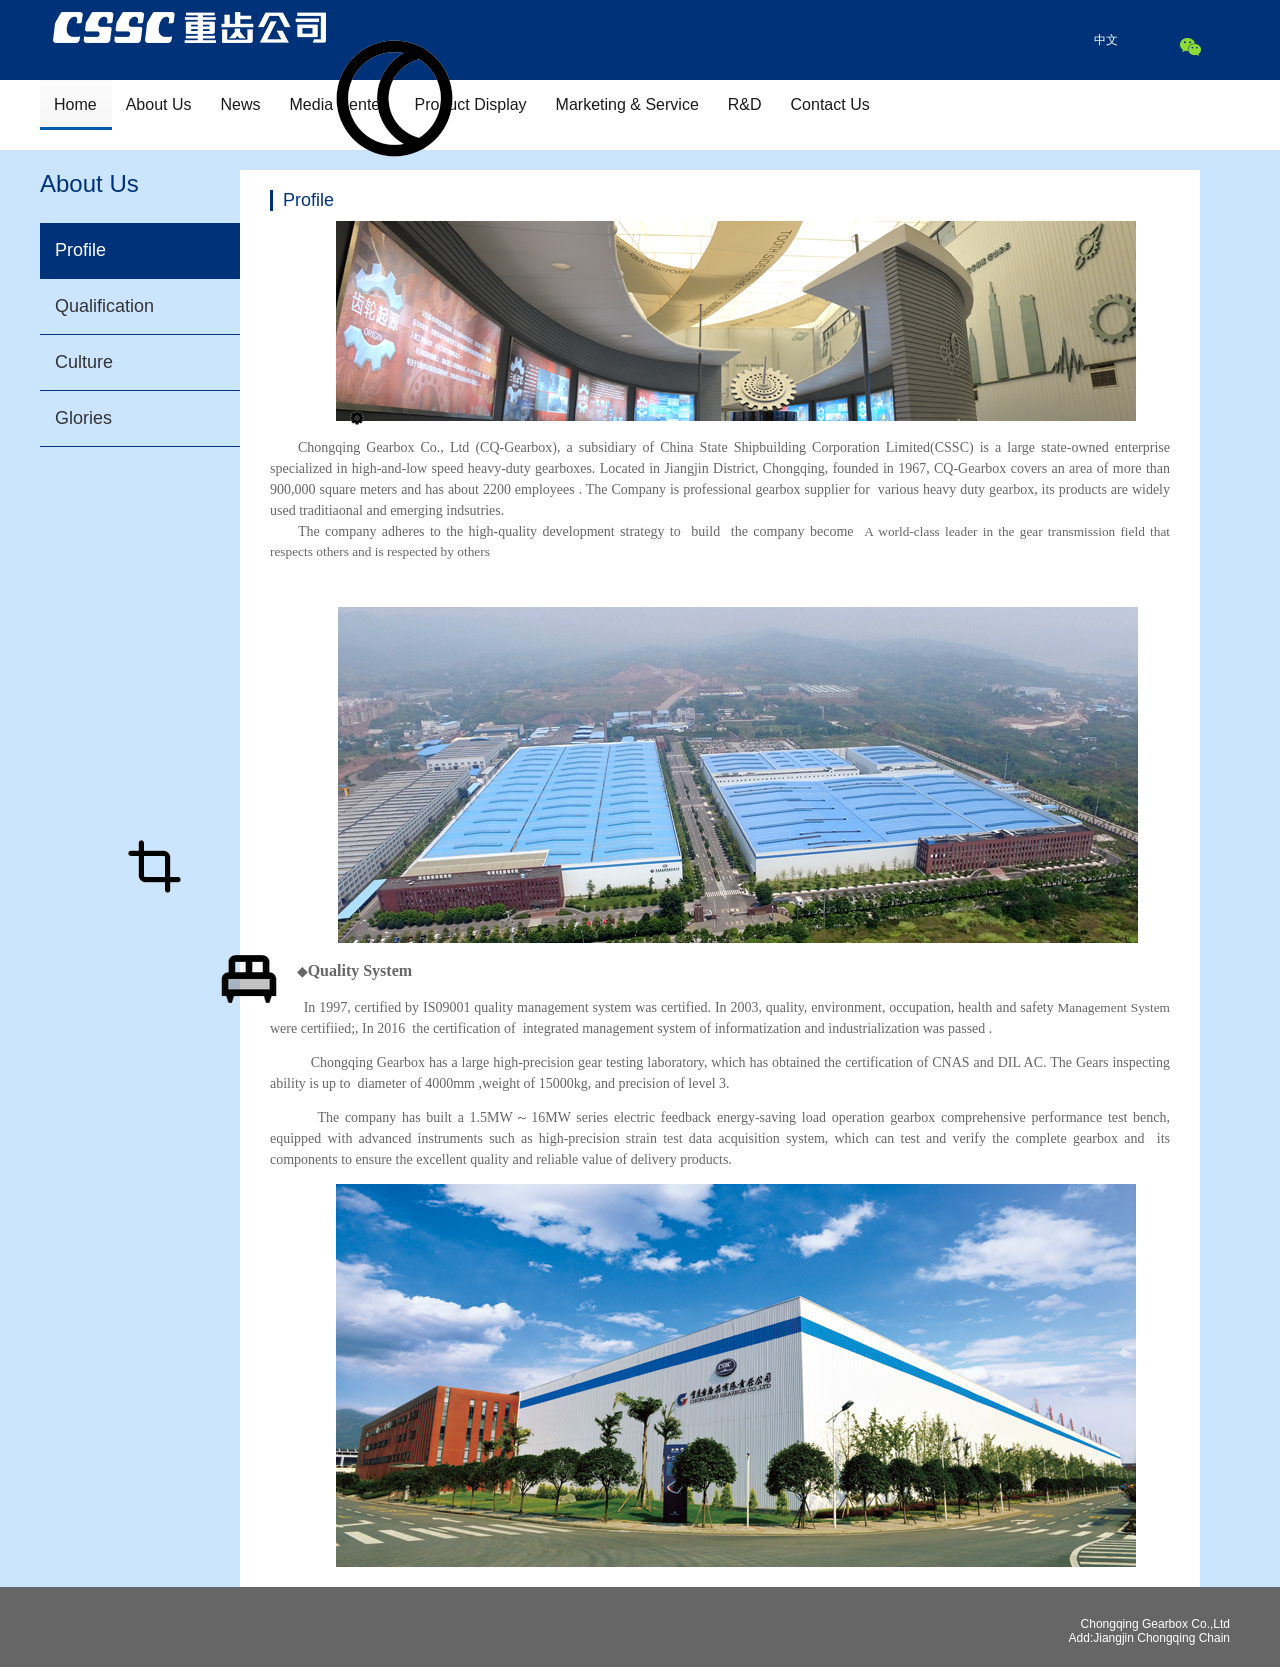  Describe the element at coordinates (249, 979) in the screenshot. I see `view single room accommodations` at that location.